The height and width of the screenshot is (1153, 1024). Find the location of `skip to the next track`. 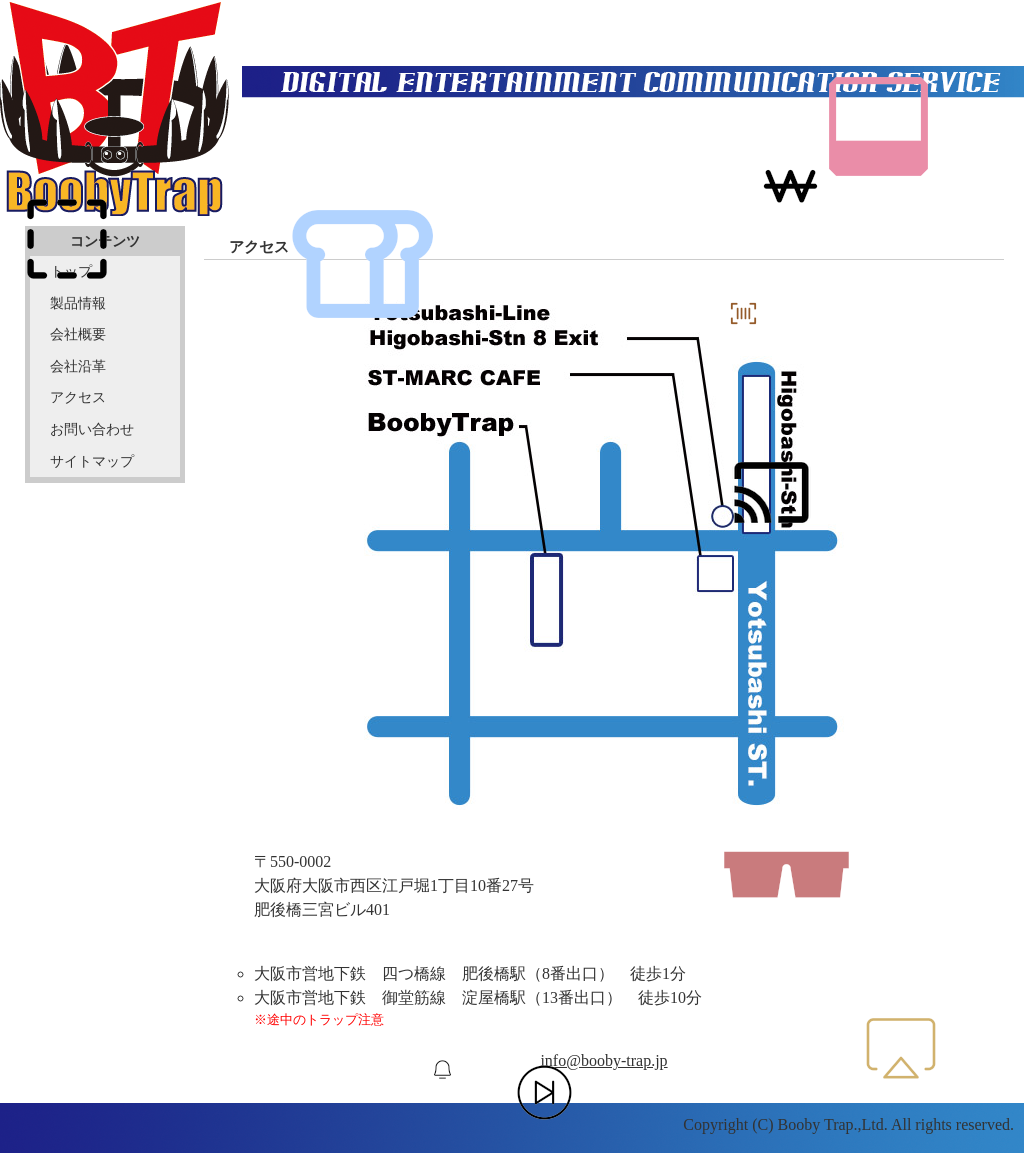

skip to the next track is located at coordinates (544, 1092).